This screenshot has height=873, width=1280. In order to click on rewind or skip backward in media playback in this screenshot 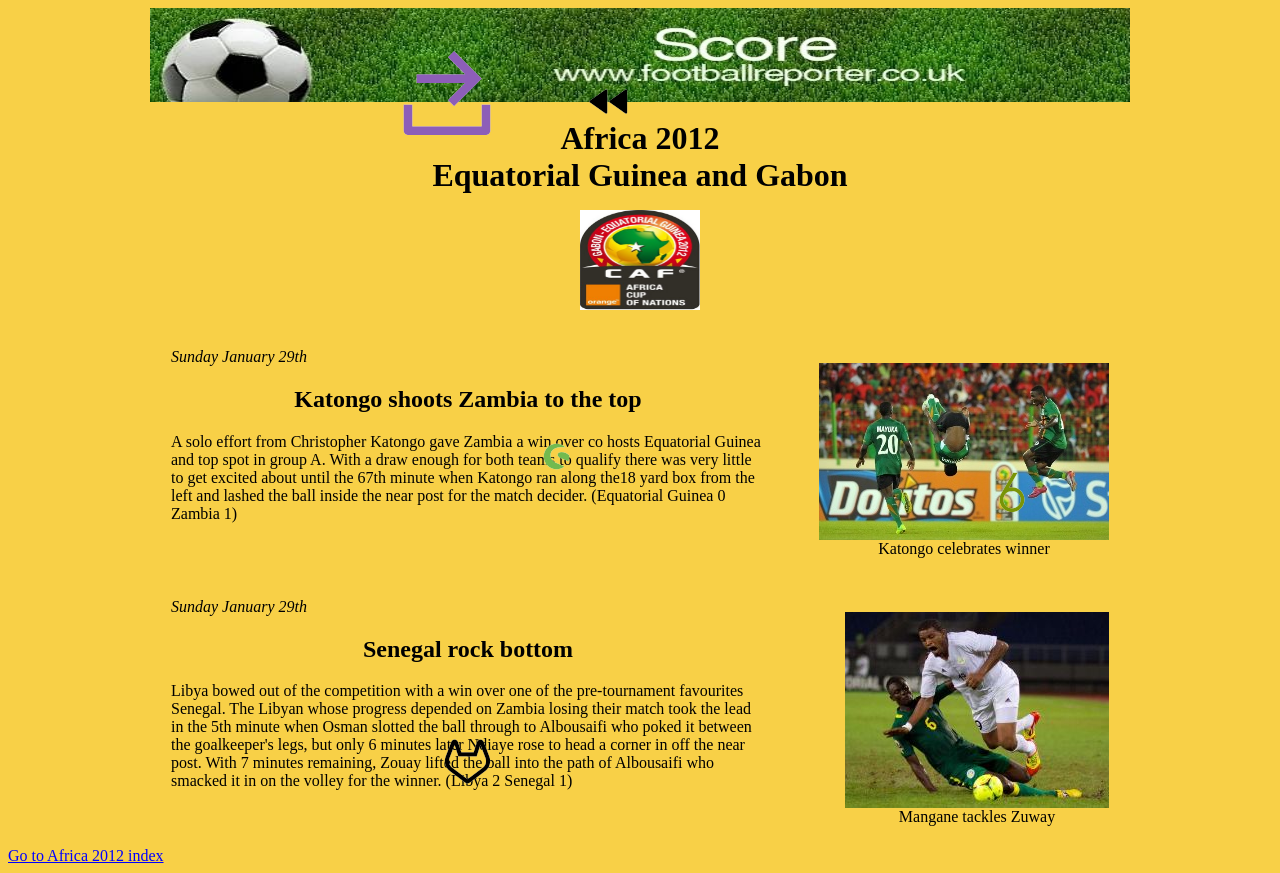, I will do `click(609, 101)`.